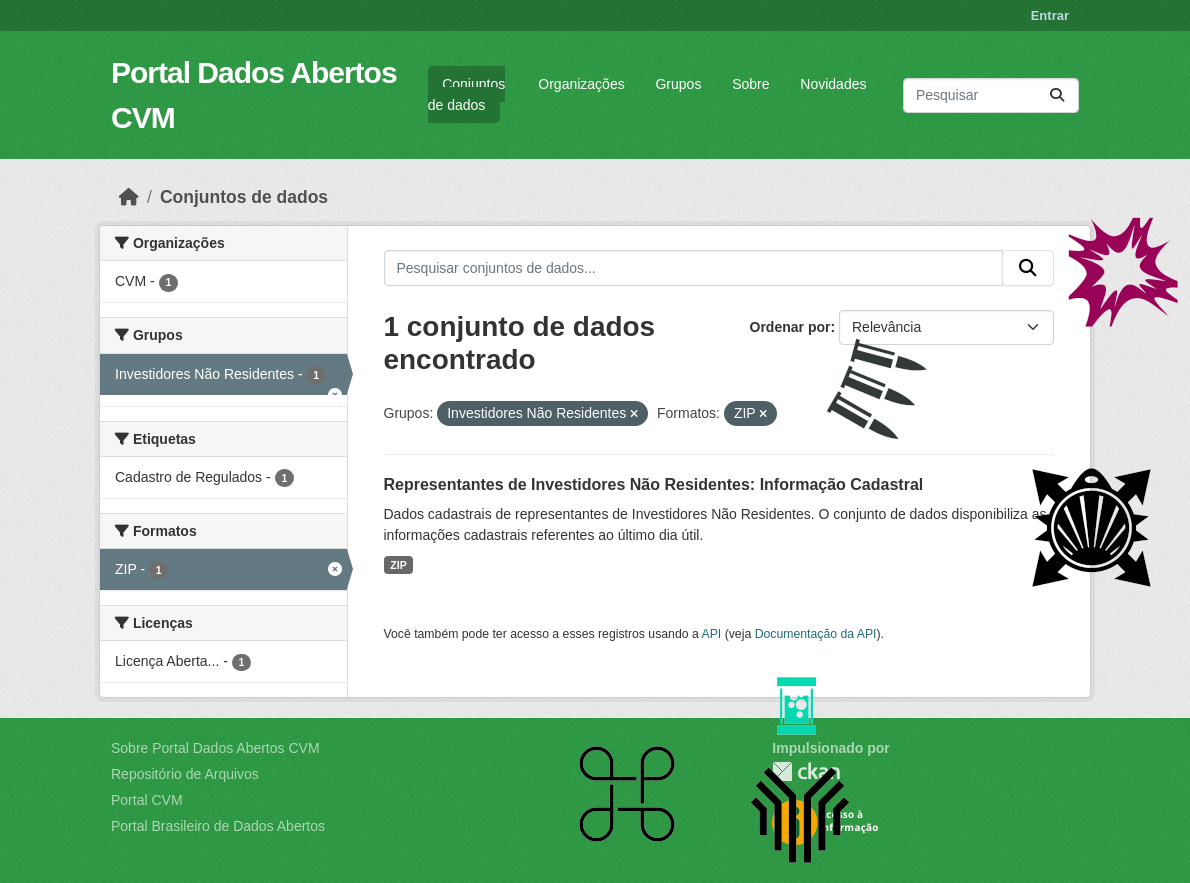 The width and height of the screenshot is (1190, 883). What do you see at coordinates (796, 706) in the screenshot?
I see `view chemical storage or tank status` at bounding box center [796, 706].